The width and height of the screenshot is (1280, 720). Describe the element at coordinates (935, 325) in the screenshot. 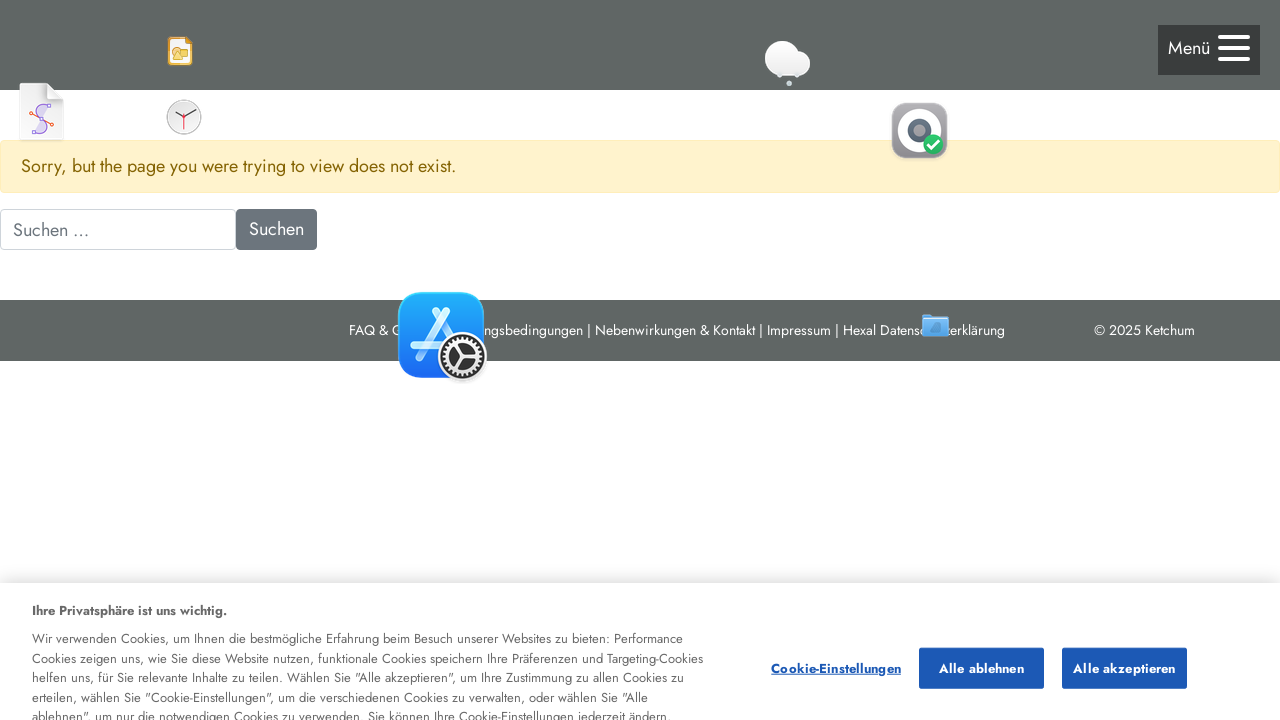

I see `open affinity publisher project folder` at that location.